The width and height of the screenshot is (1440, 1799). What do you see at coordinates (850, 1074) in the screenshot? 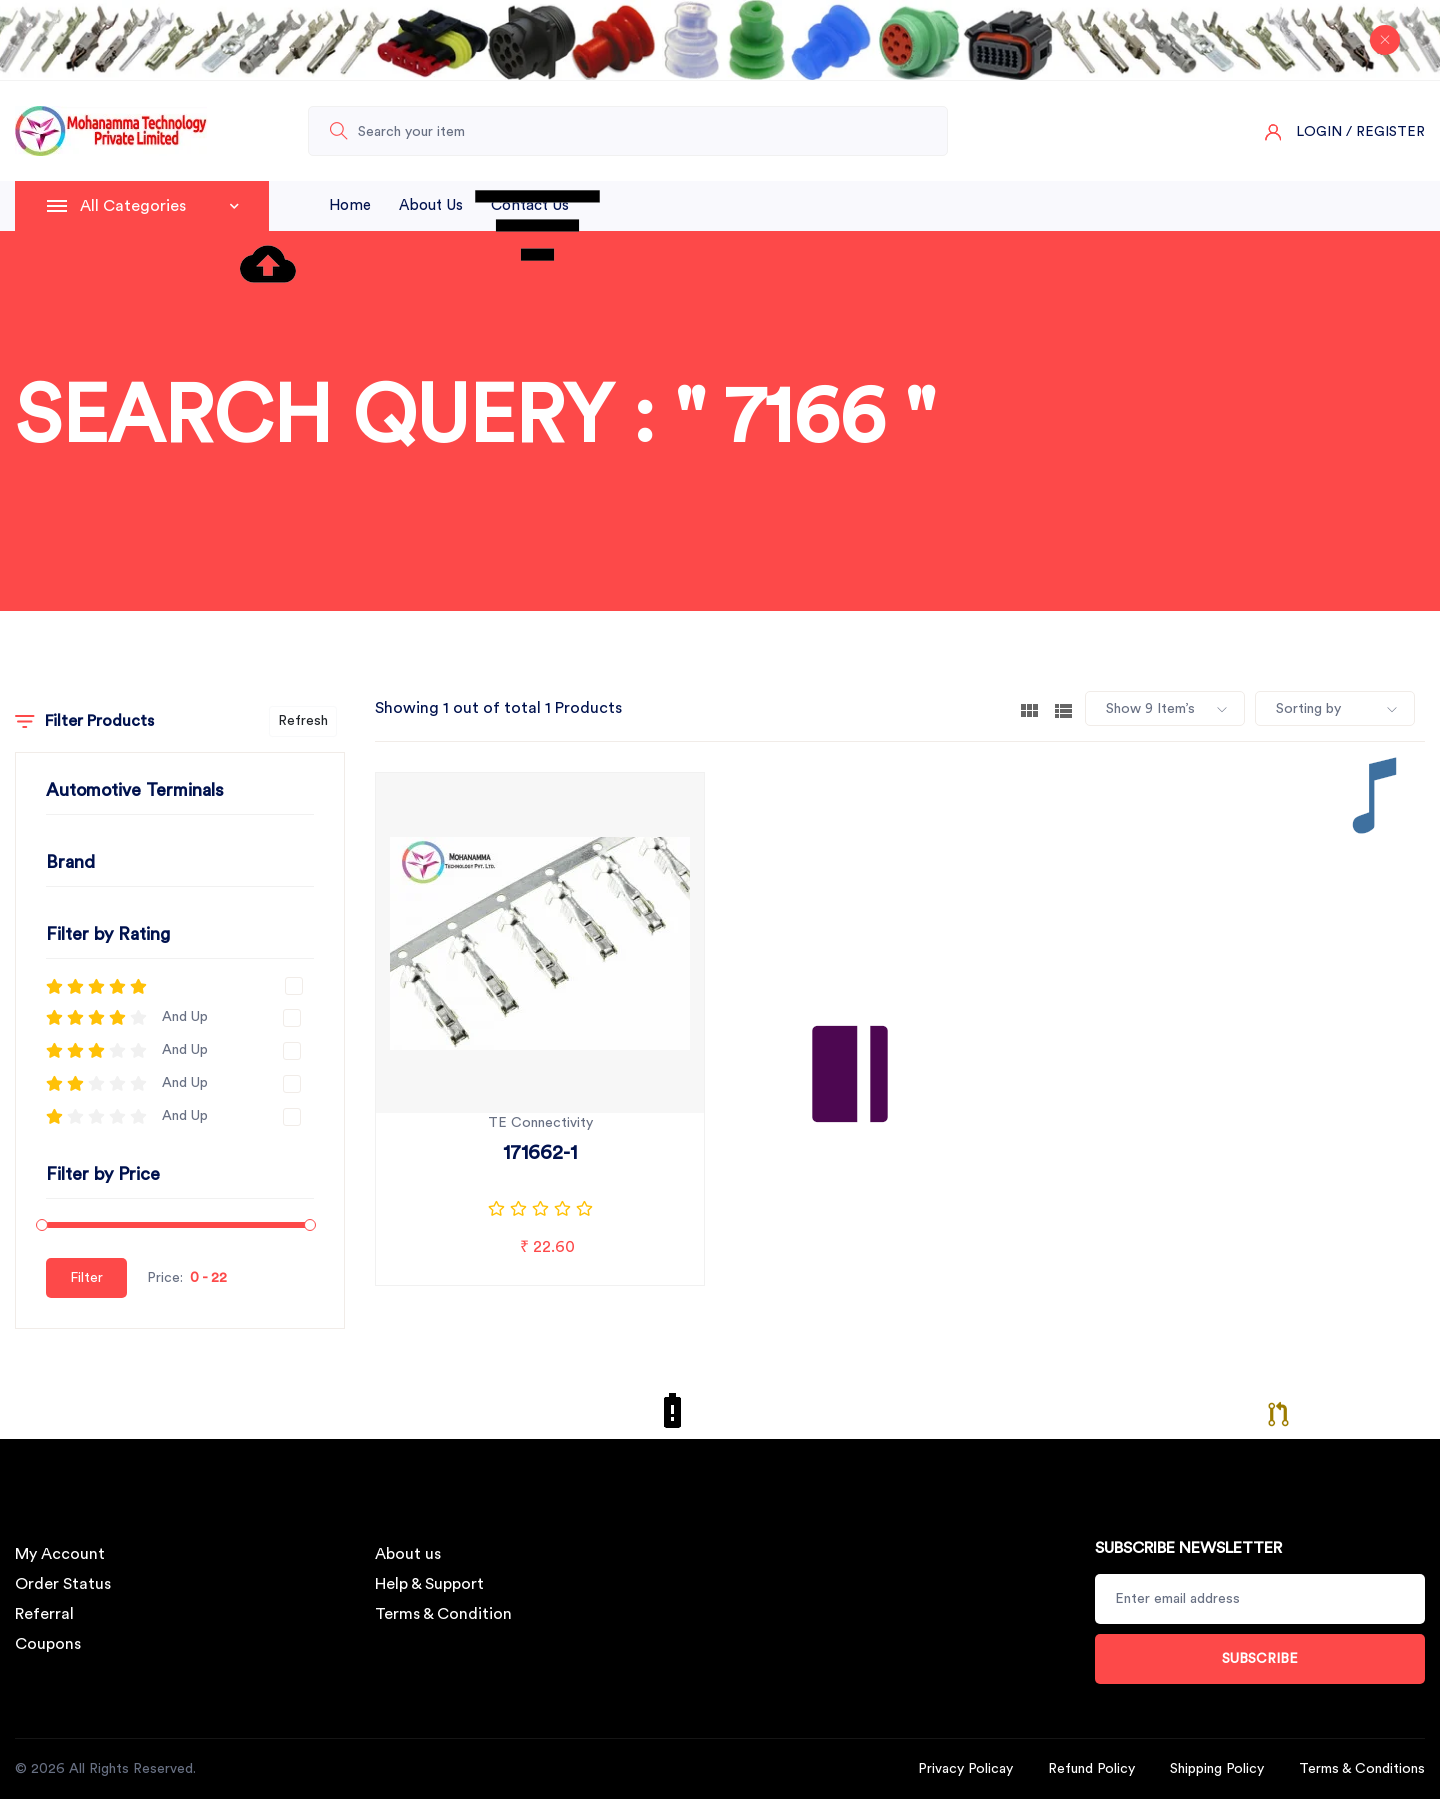
I see `open your journal or diary` at bounding box center [850, 1074].